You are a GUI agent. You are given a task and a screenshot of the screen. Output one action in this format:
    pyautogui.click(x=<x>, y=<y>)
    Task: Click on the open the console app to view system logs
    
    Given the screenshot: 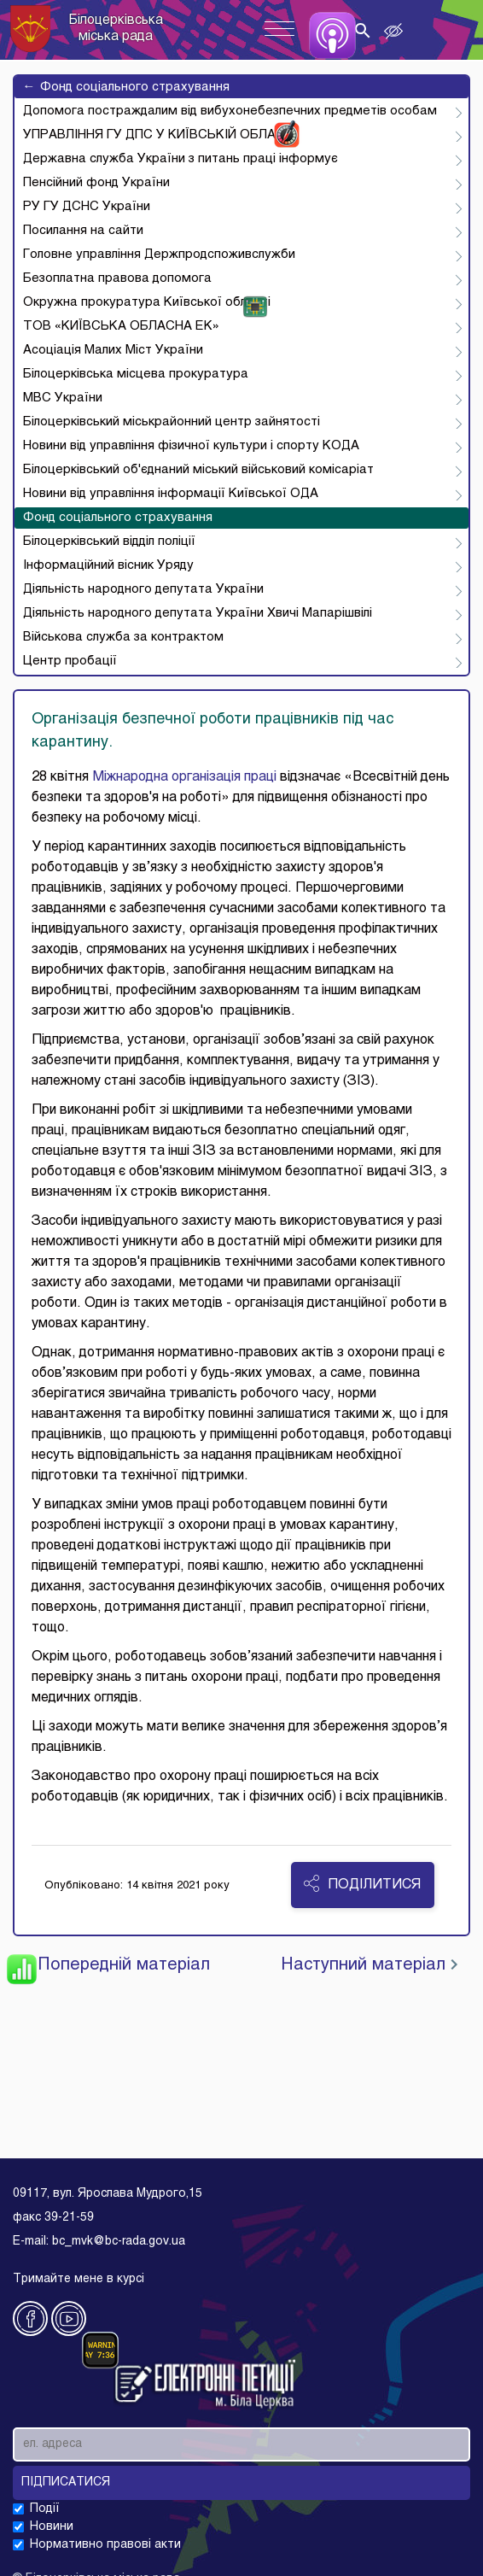 What is the action you would take?
    pyautogui.click(x=100, y=2350)
    